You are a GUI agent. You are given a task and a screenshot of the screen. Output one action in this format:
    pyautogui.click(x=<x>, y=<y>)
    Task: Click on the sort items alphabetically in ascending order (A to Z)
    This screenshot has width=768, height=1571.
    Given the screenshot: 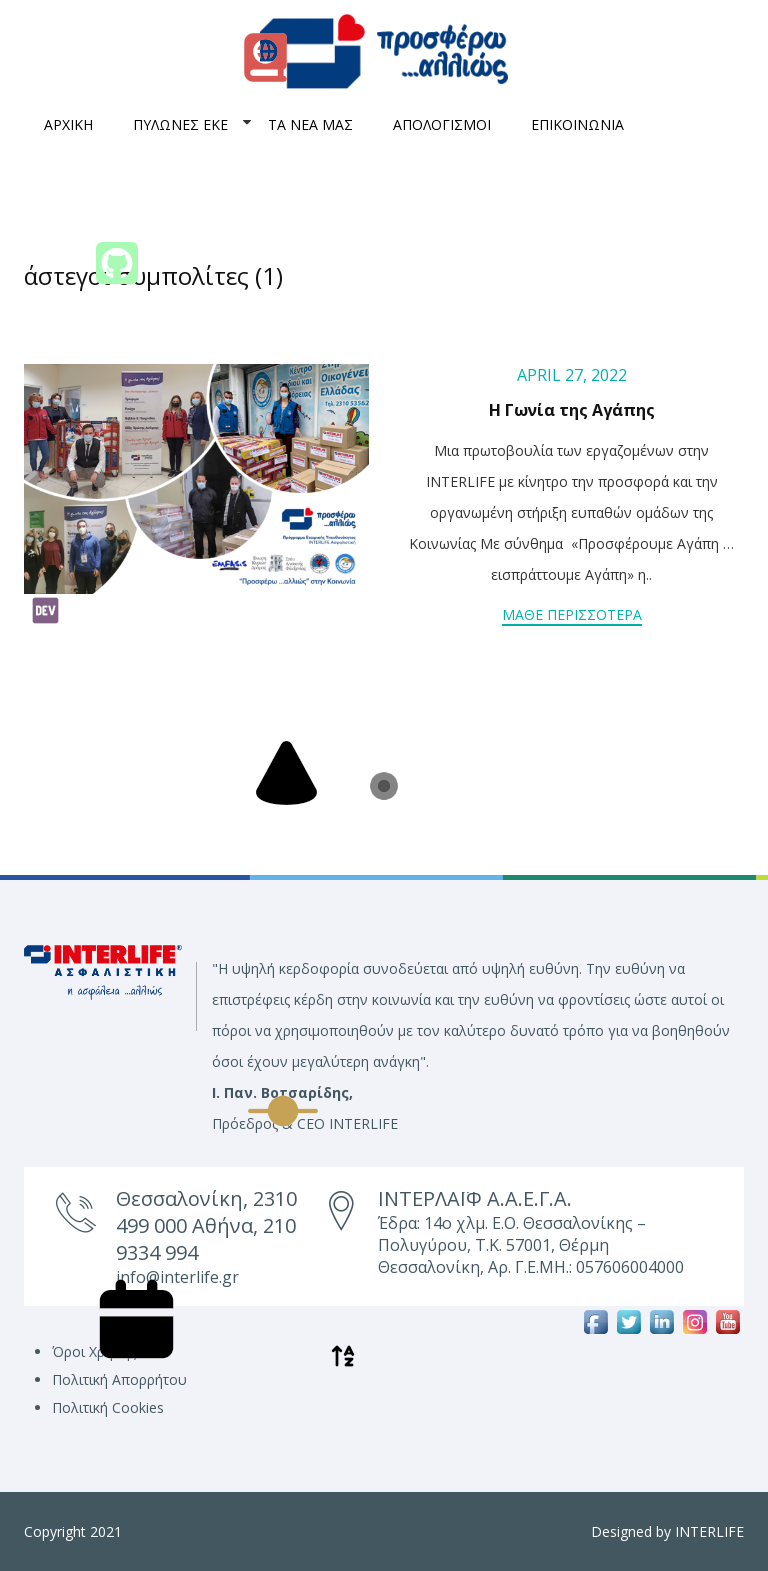 What is the action you would take?
    pyautogui.click(x=343, y=1356)
    